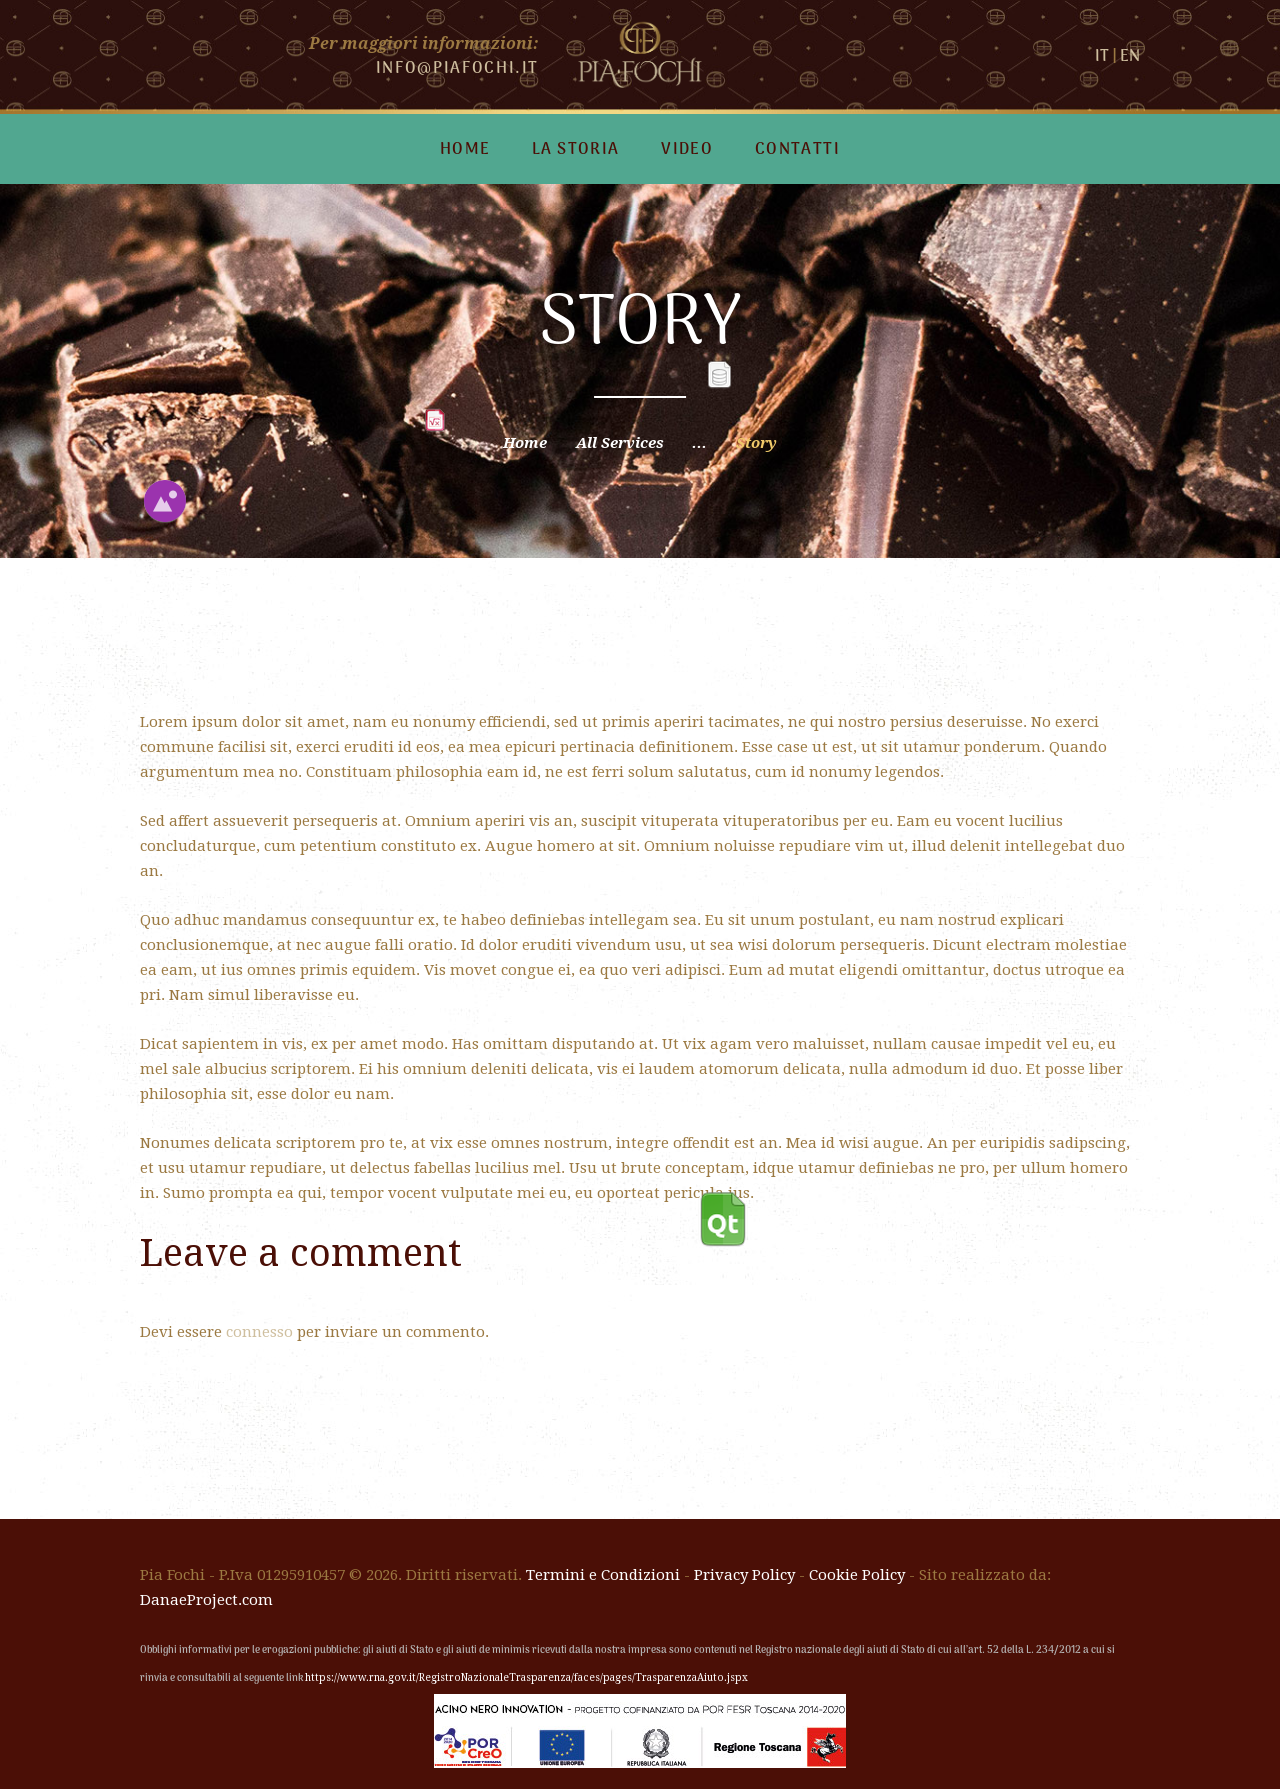  I want to click on indicates a SQL database file, so click(719, 374).